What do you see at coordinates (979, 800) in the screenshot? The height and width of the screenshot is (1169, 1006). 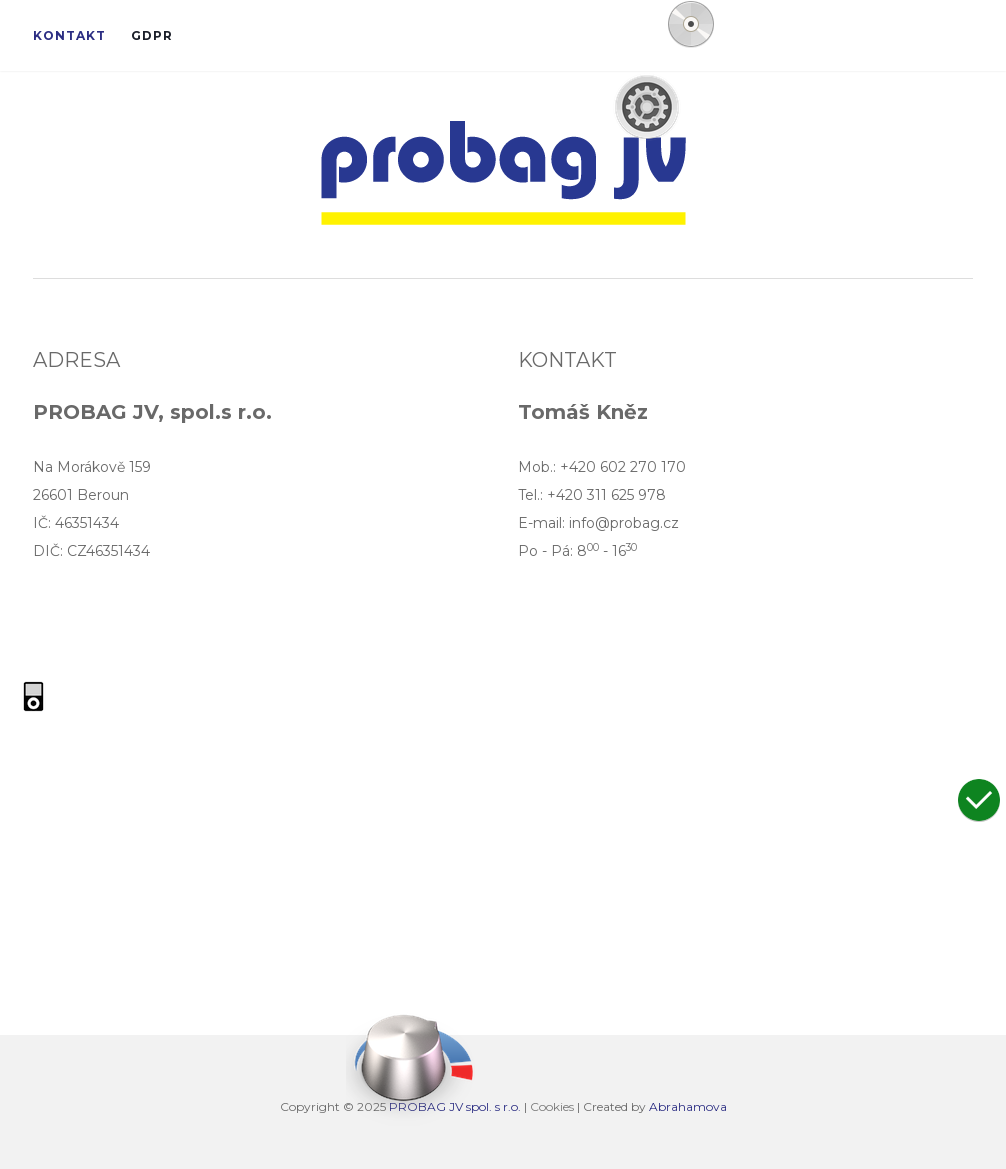 I see `indicates a default or selected item` at bounding box center [979, 800].